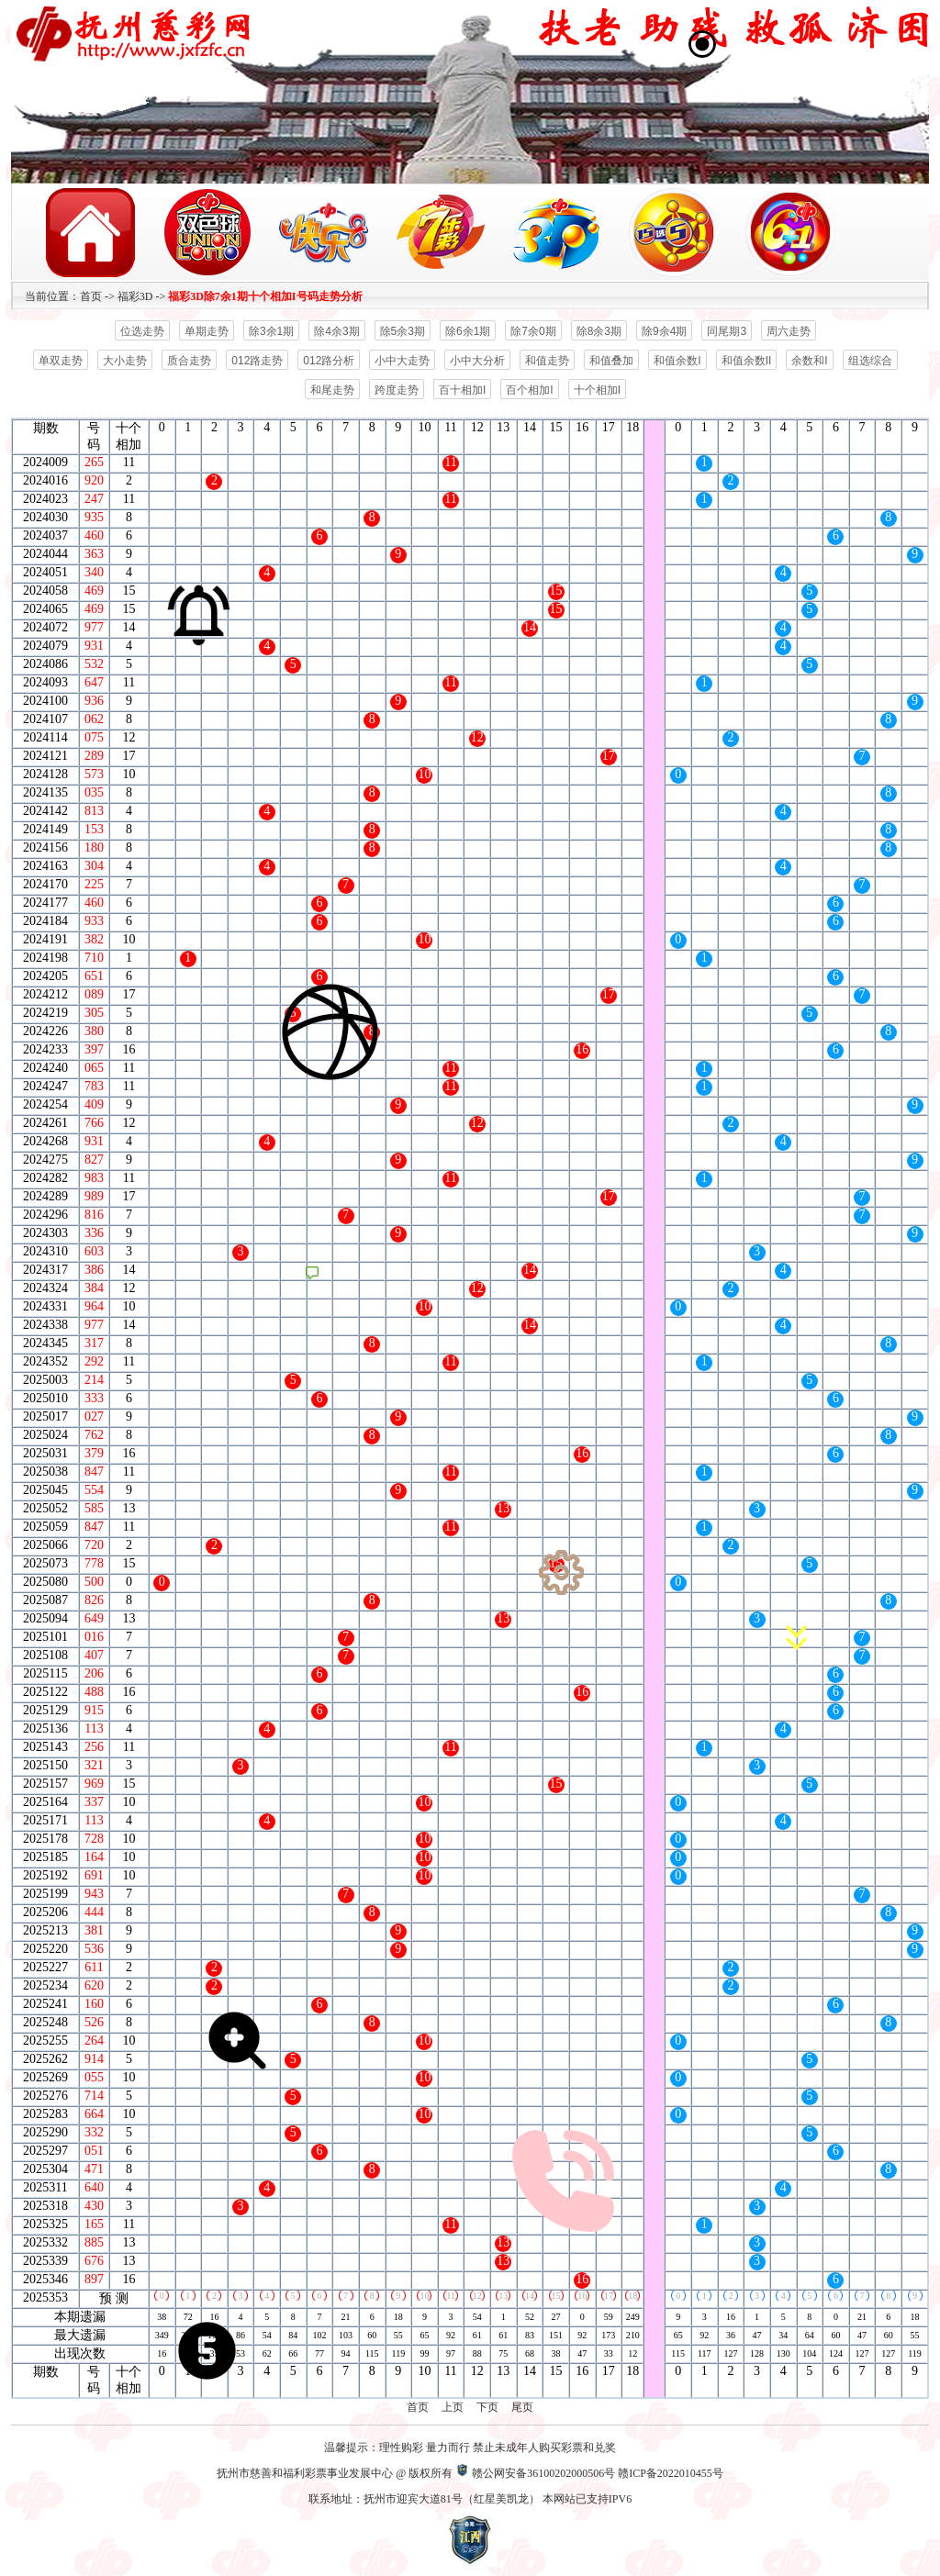 The image size is (940, 2576). I want to click on open comments section, so click(312, 1273).